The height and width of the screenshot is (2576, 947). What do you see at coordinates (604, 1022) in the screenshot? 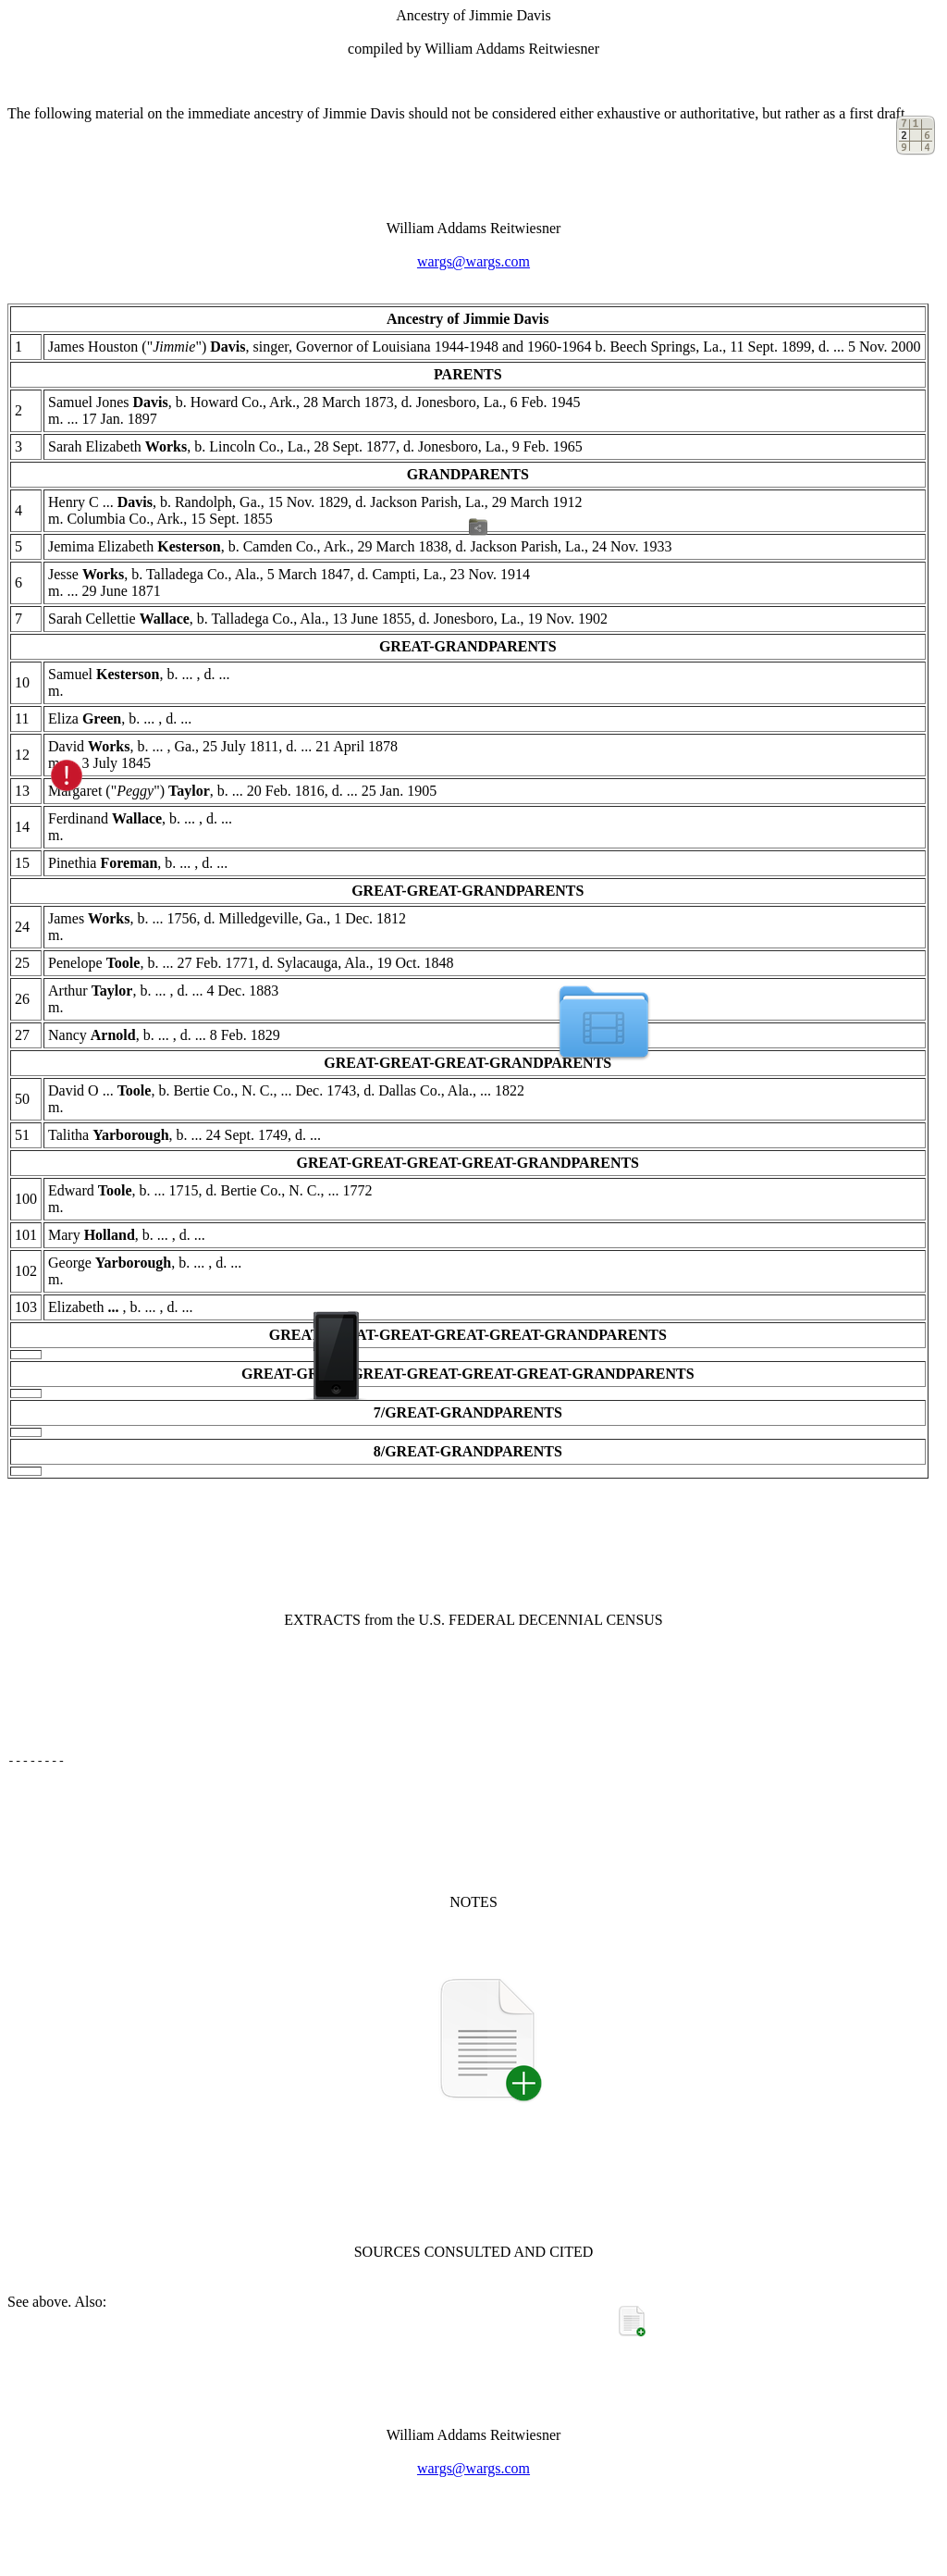
I see `open your movies folder` at bounding box center [604, 1022].